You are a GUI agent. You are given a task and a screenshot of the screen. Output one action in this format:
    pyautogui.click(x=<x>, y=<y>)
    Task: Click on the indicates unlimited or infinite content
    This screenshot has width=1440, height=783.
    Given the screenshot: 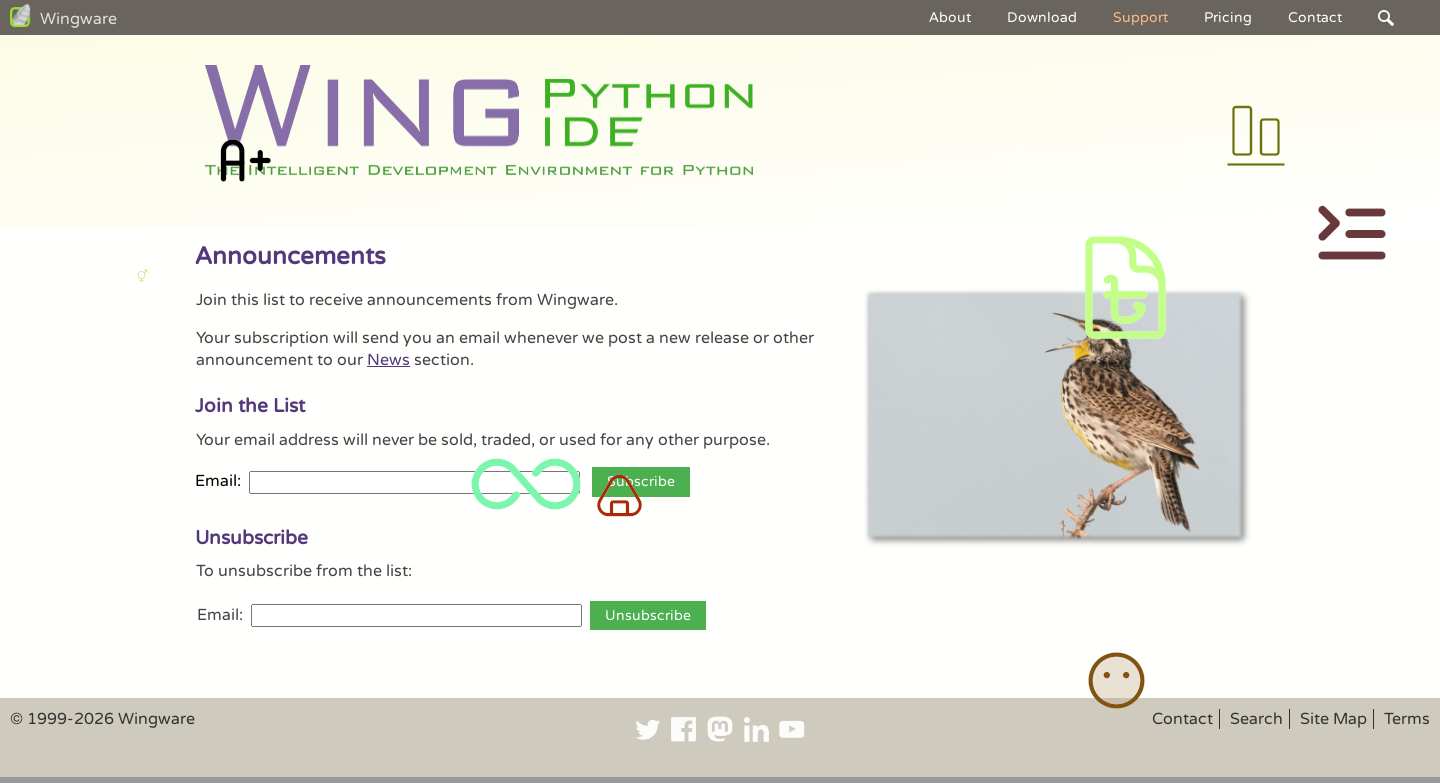 What is the action you would take?
    pyautogui.click(x=526, y=484)
    